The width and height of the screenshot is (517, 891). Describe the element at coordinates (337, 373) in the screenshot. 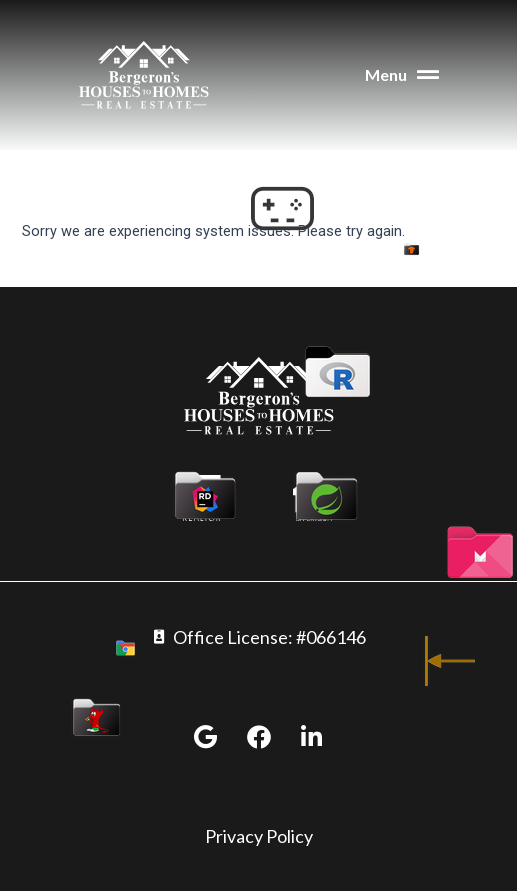

I see `open folder containing R project files` at that location.